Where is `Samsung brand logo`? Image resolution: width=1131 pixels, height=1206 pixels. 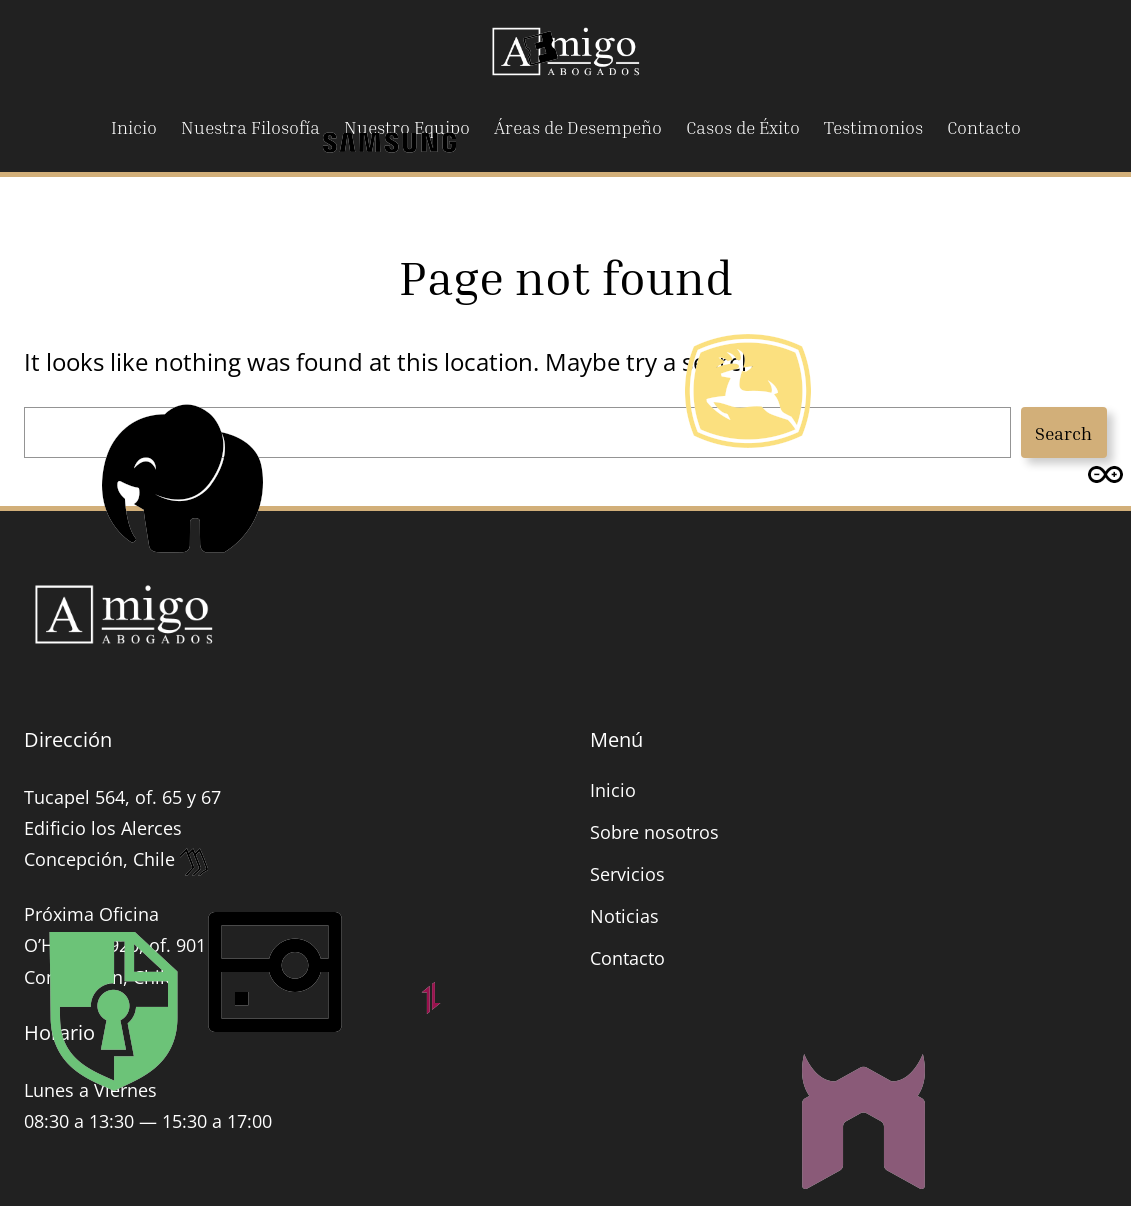
Samsung brand logo is located at coordinates (389, 142).